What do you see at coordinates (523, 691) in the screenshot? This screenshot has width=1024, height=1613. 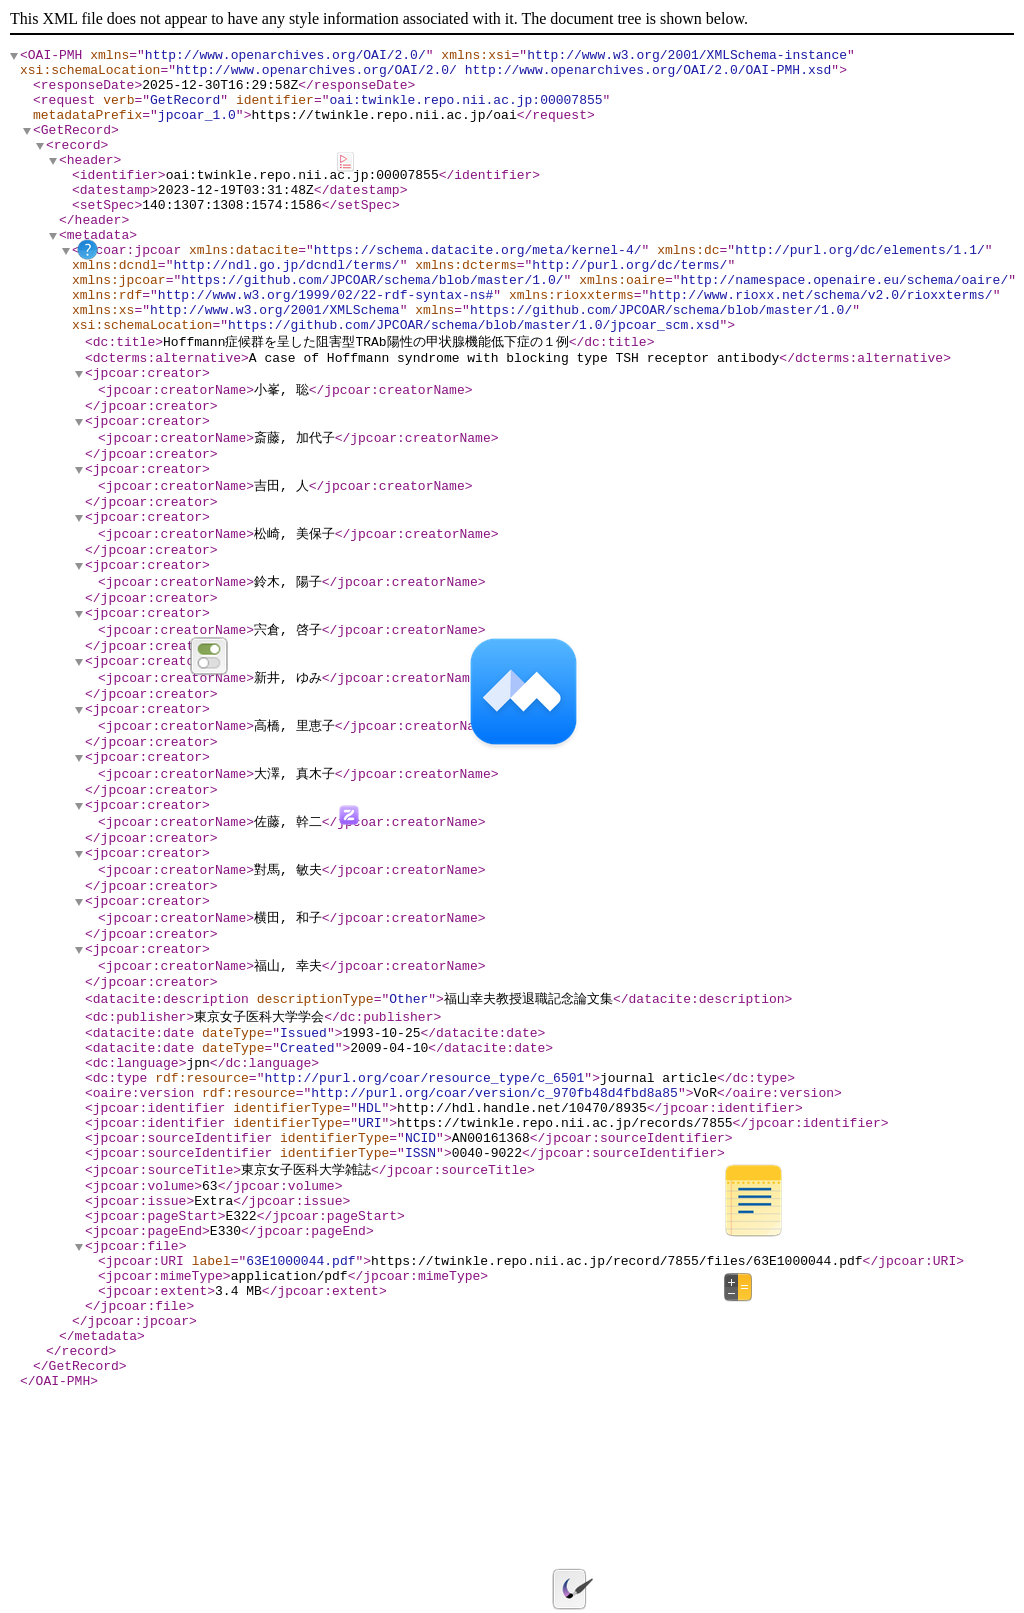 I see `open meeting or video conferencing app` at bounding box center [523, 691].